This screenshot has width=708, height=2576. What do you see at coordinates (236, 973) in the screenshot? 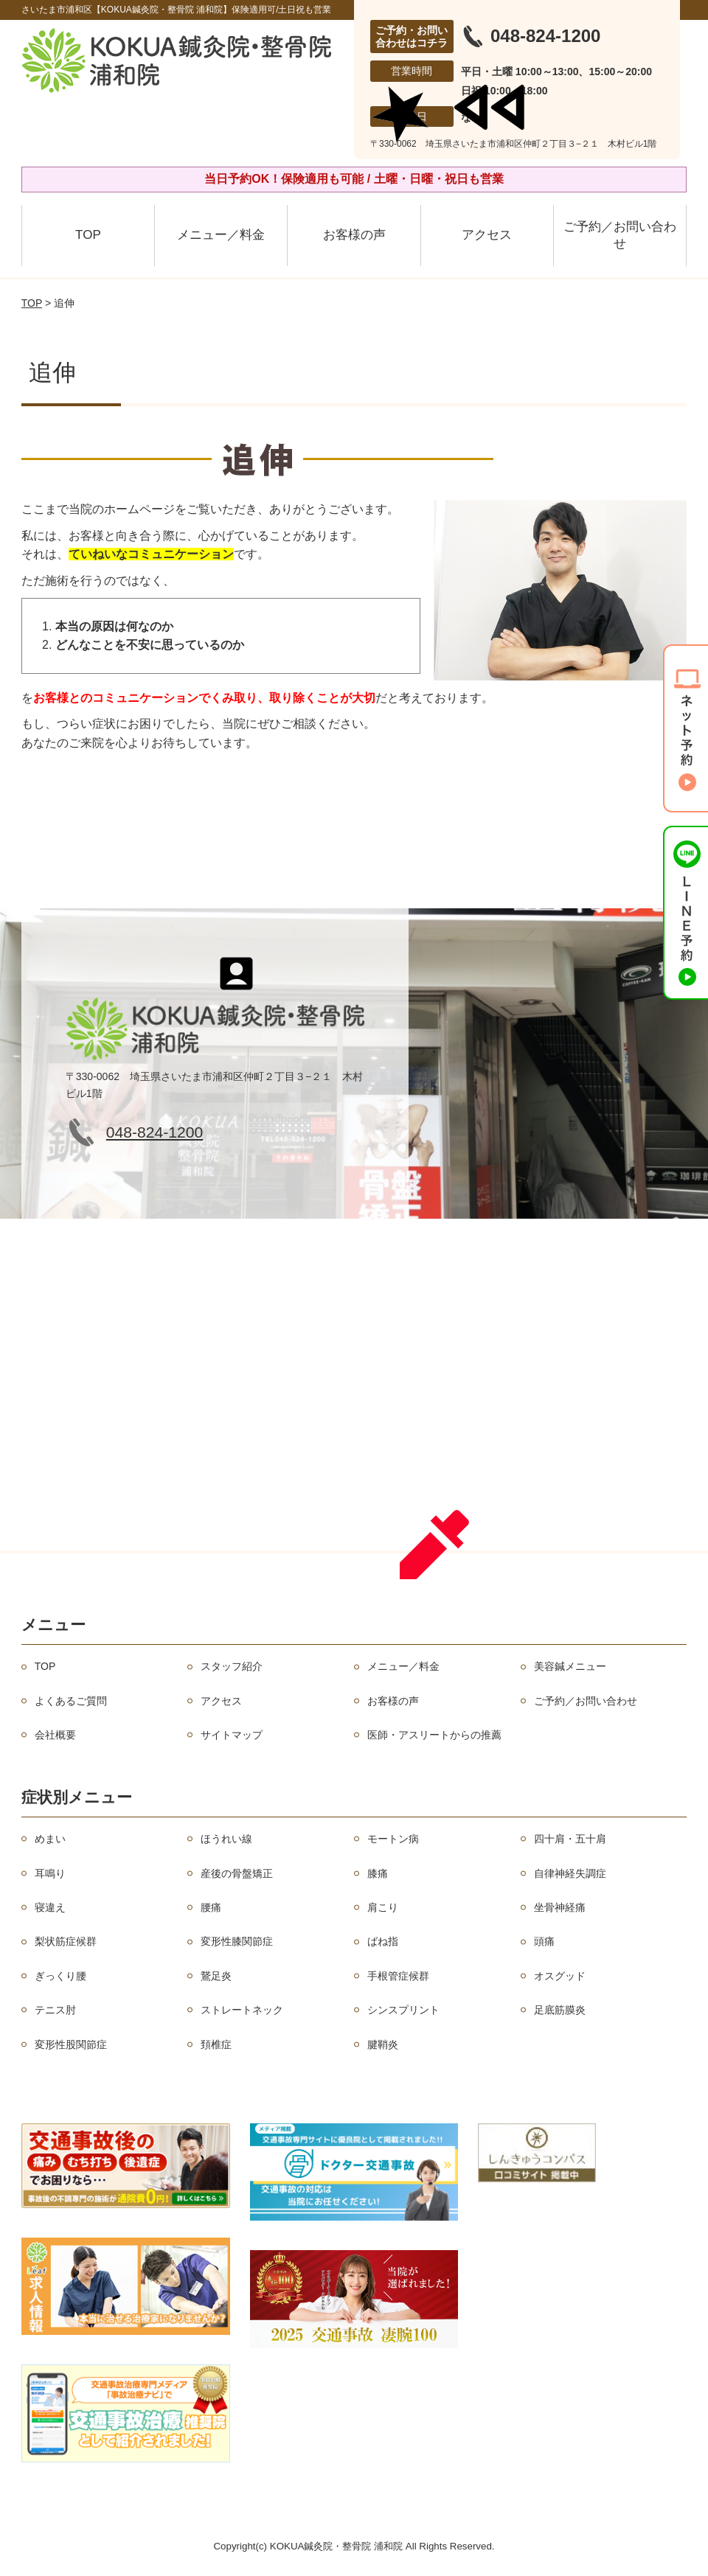
I see `view your account profile` at bounding box center [236, 973].